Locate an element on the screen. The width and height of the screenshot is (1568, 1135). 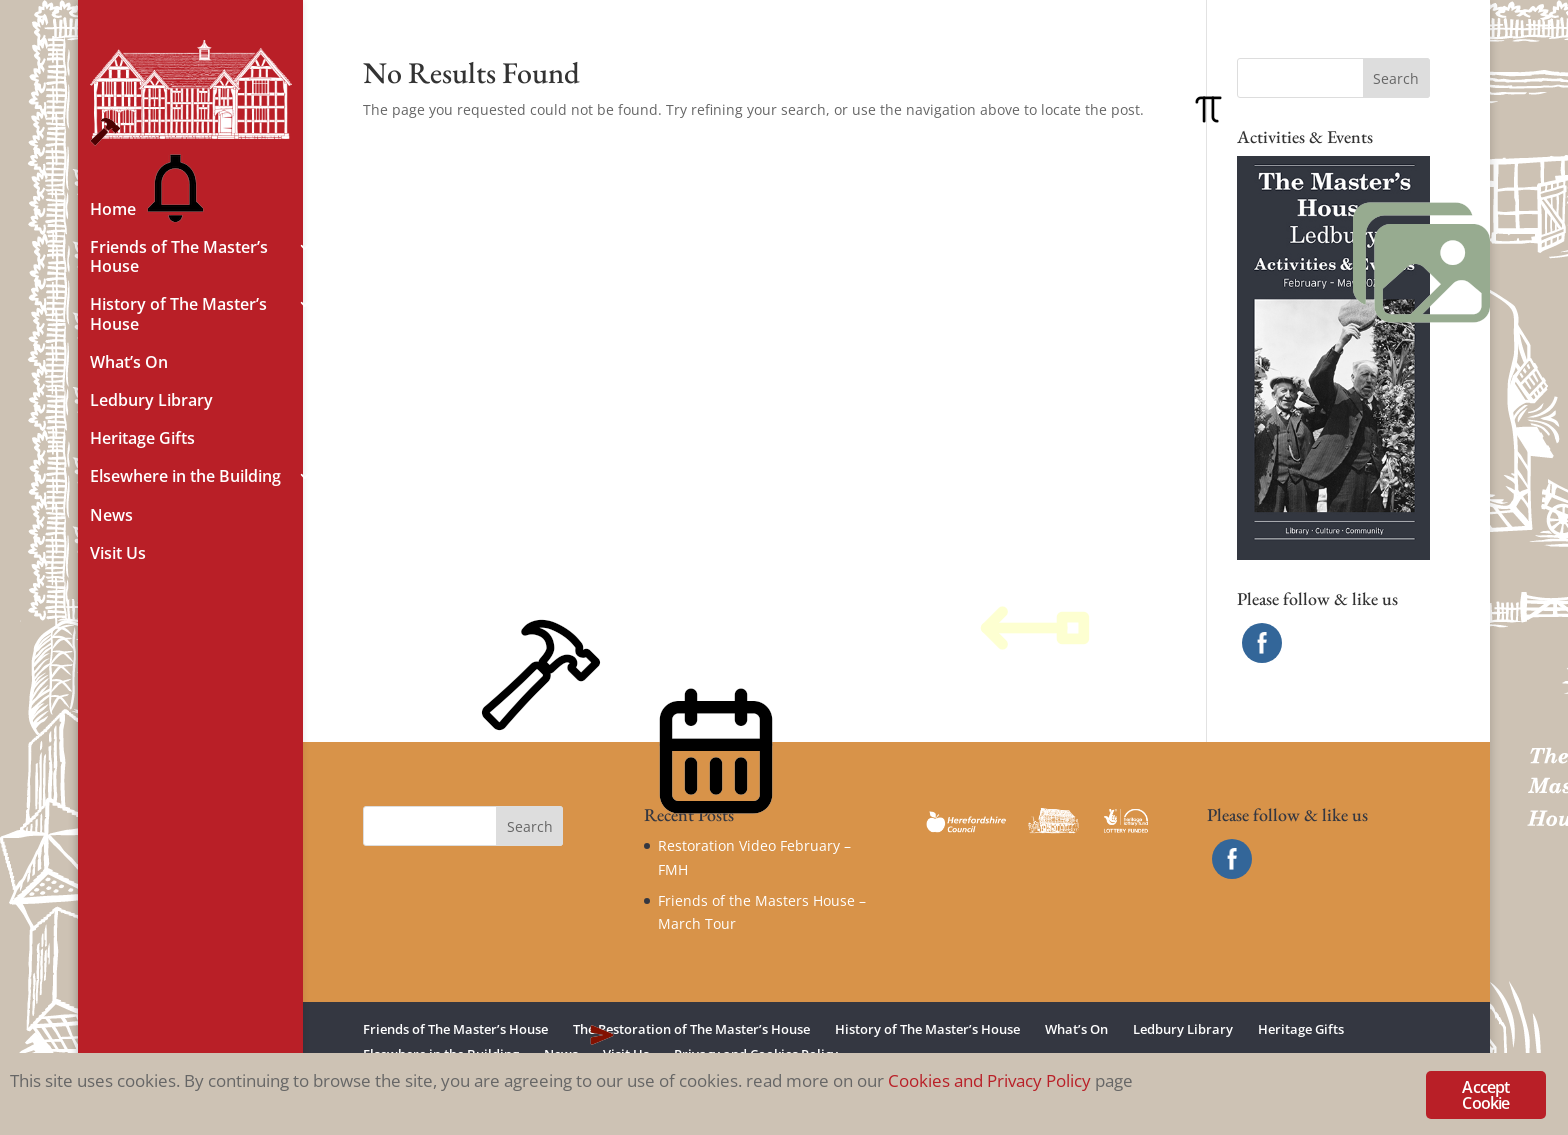
view photo gallery is located at coordinates (1421, 262).